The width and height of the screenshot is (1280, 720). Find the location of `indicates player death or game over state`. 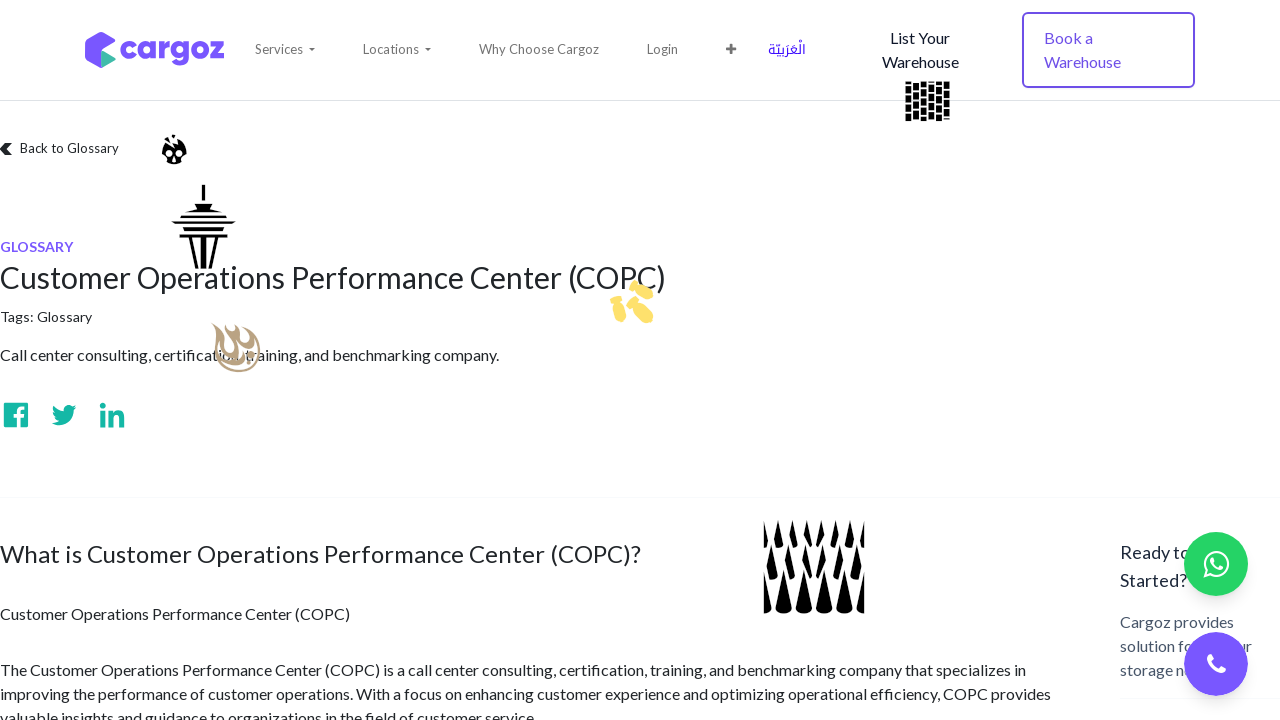

indicates player death or game over state is located at coordinates (174, 150).